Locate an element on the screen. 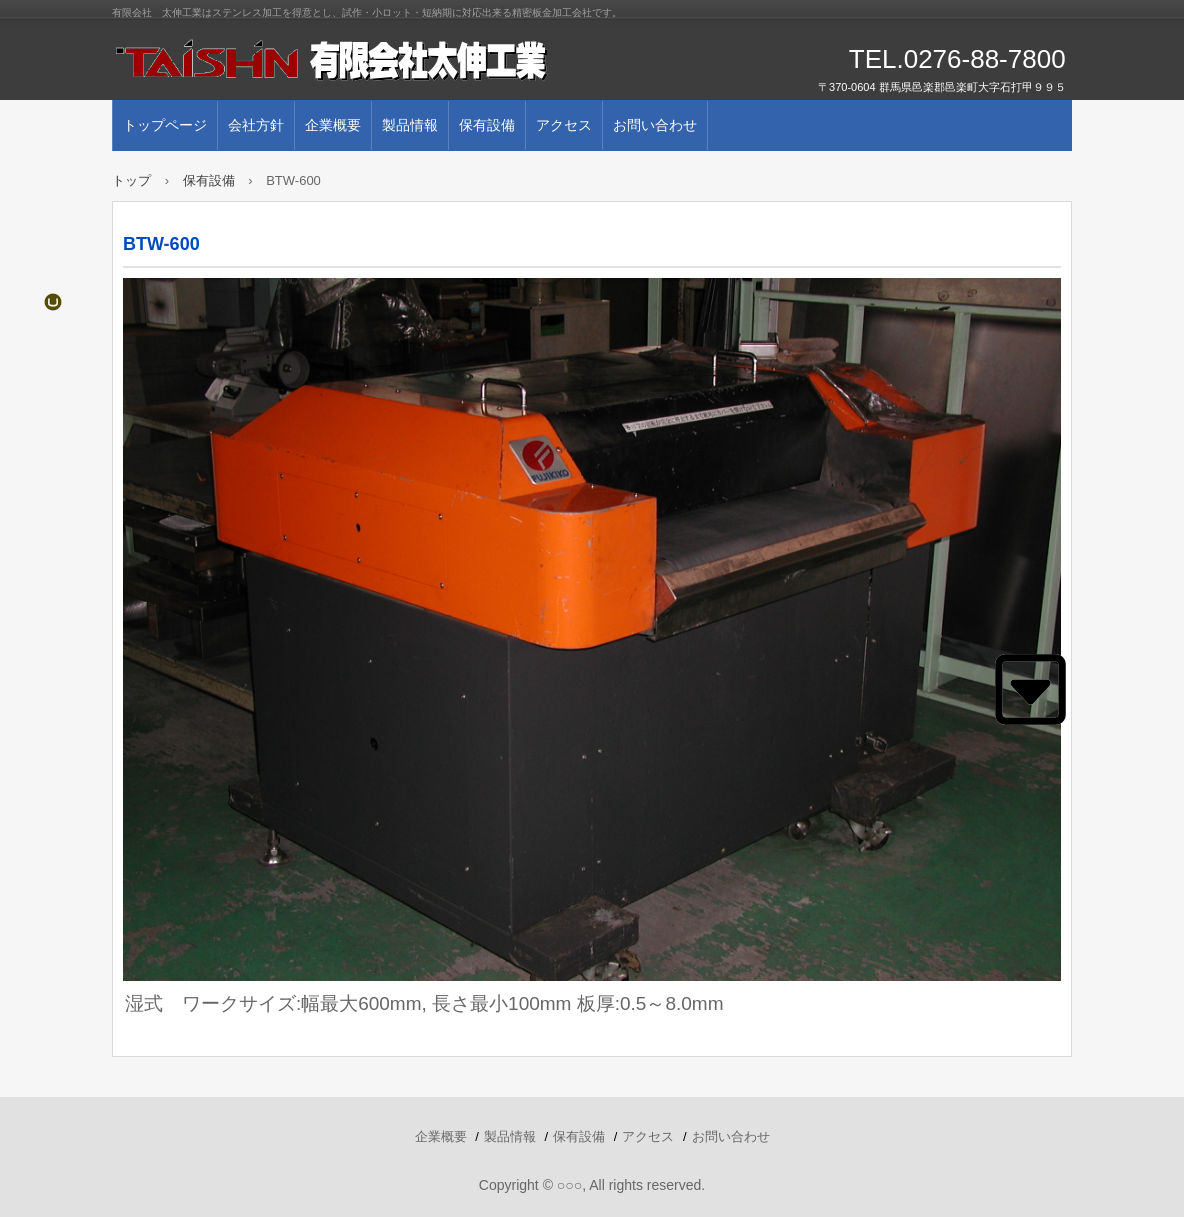  umbraco CMS logo is located at coordinates (53, 302).